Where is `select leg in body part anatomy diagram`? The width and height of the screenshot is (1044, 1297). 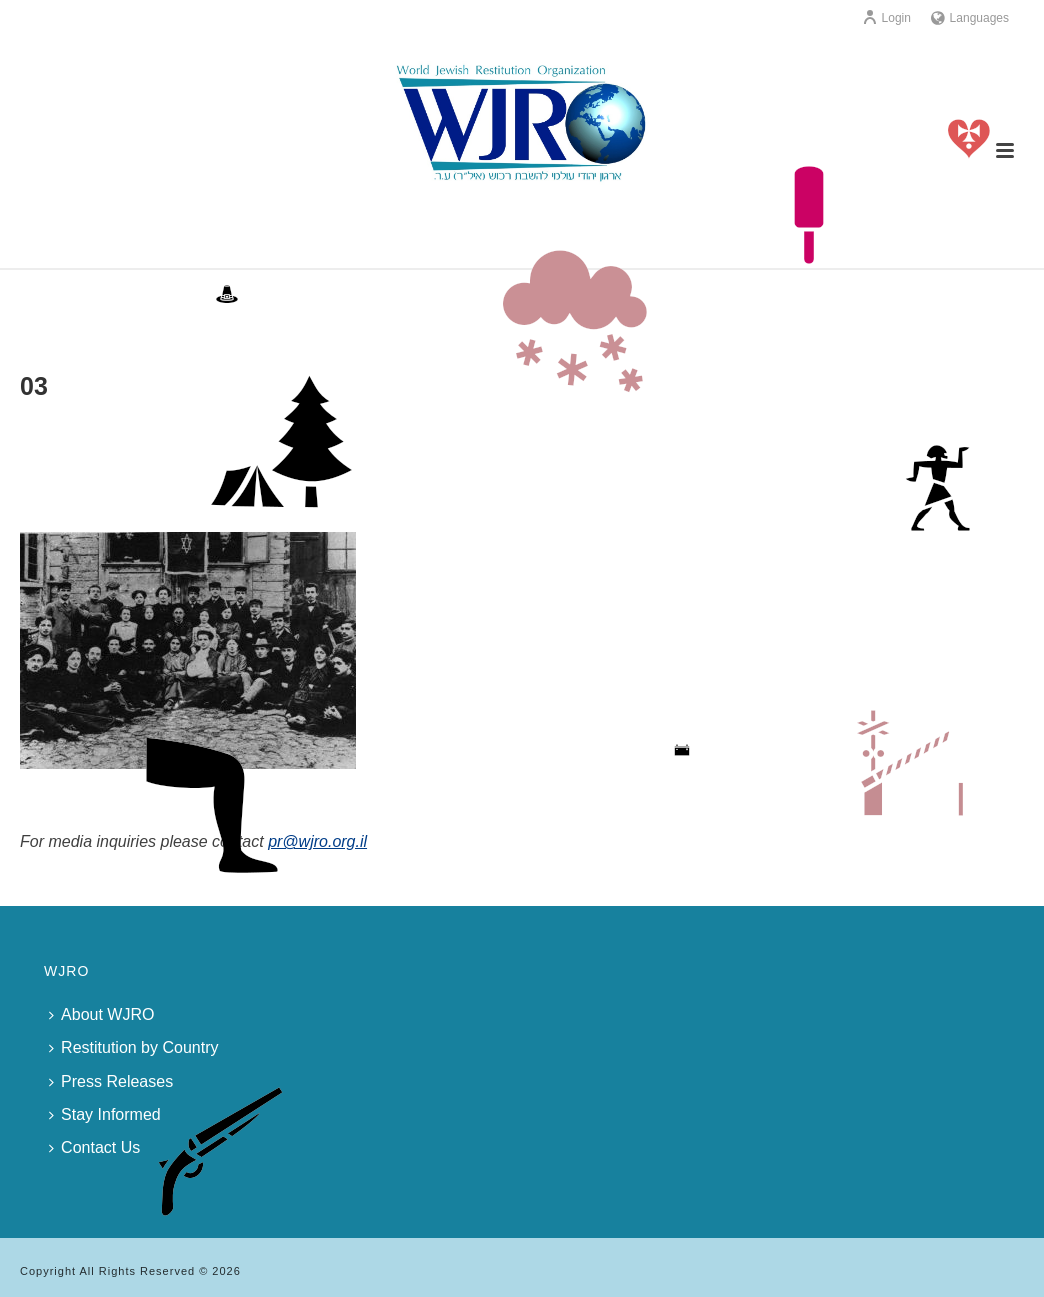 select leg in body part anatomy diagram is located at coordinates (213, 805).